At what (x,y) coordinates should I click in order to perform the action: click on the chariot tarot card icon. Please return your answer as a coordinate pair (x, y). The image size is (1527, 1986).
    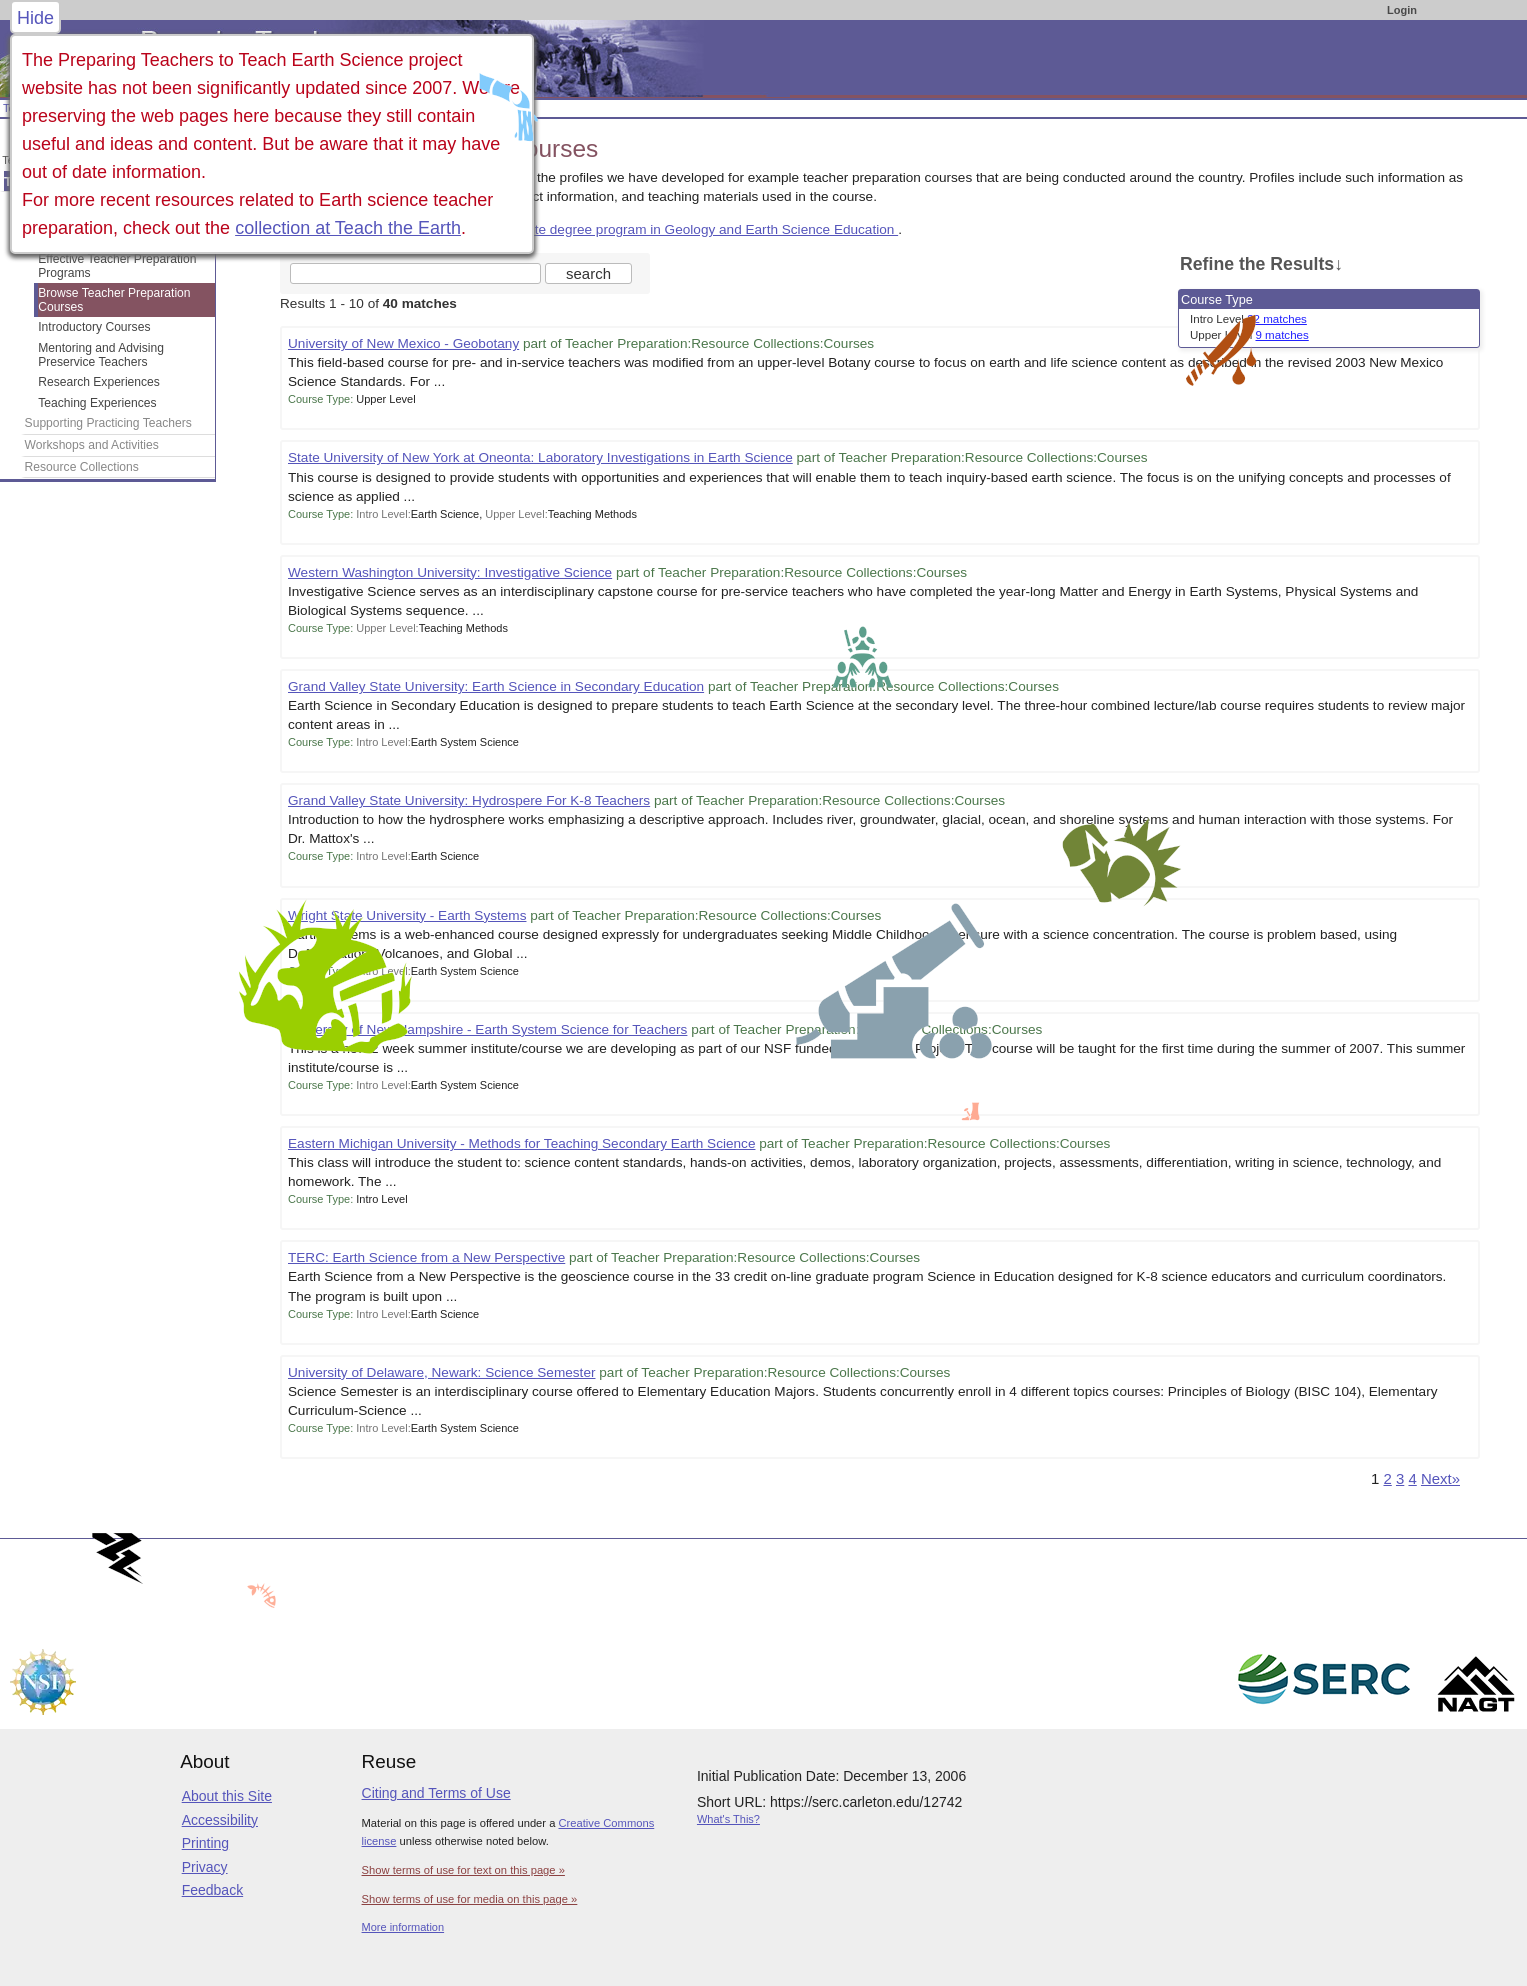
    Looking at the image, I should click on (862, 656).